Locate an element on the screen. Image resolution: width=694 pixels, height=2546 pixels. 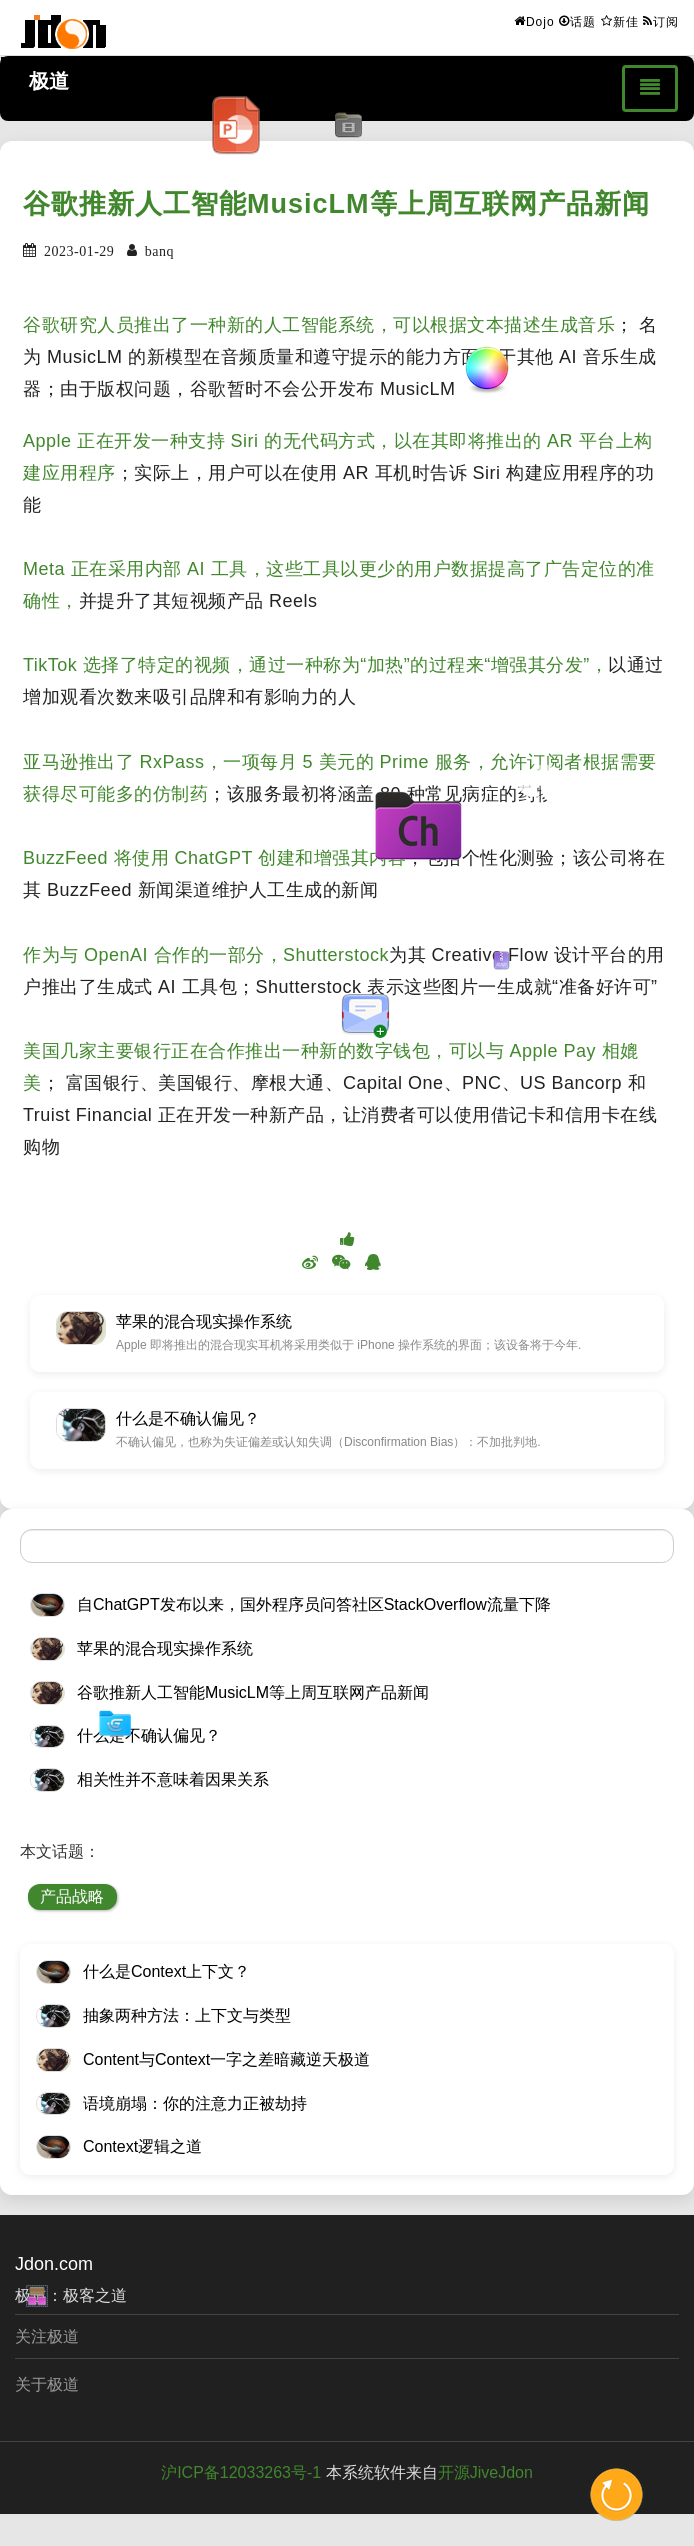
open videos folder is located at coordinates (348, 124).